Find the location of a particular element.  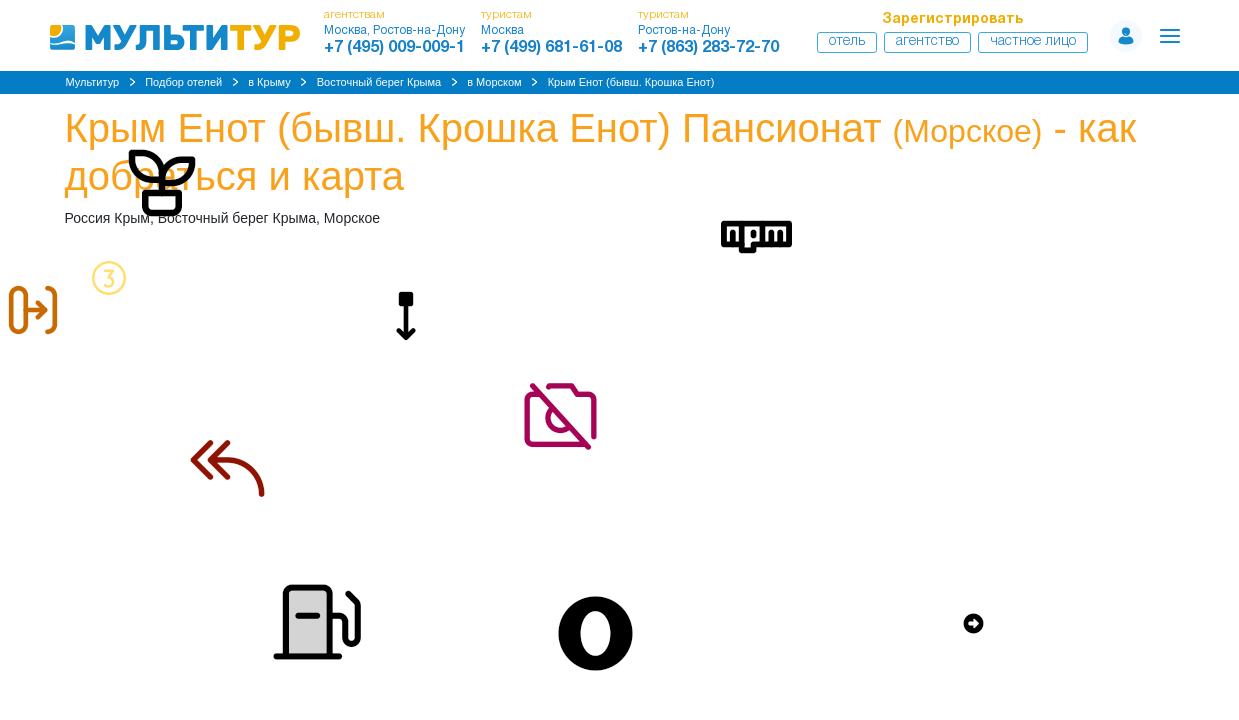

find nearby gas stations is located at coordinates (314, 622).